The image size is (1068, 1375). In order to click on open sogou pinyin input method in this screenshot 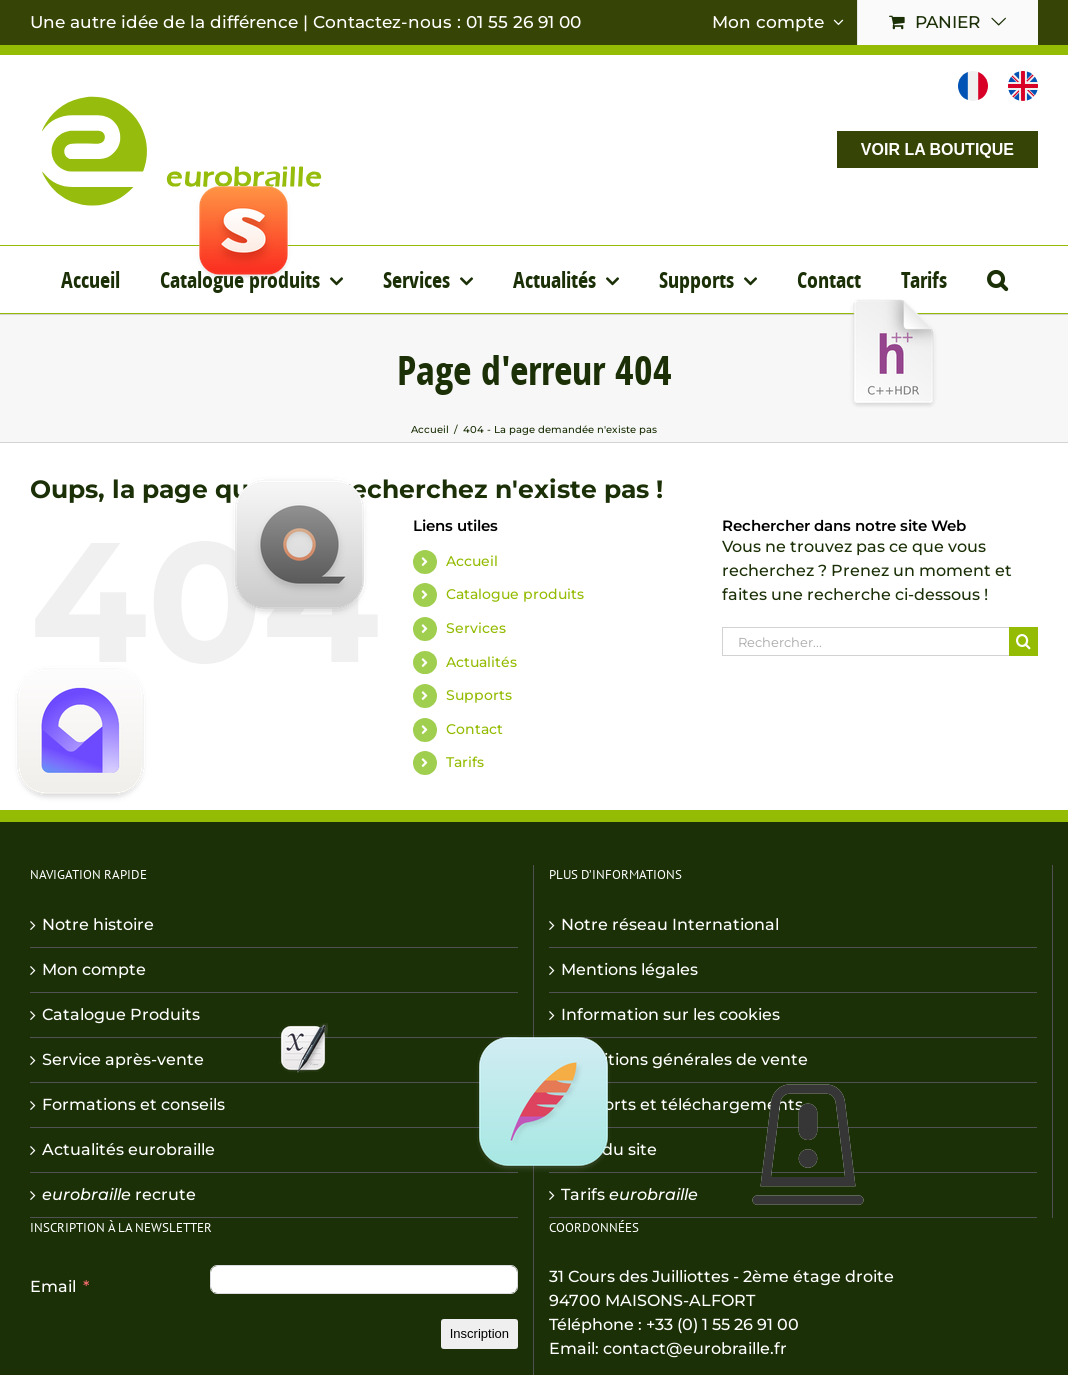, I will do `click(243, 230)`.